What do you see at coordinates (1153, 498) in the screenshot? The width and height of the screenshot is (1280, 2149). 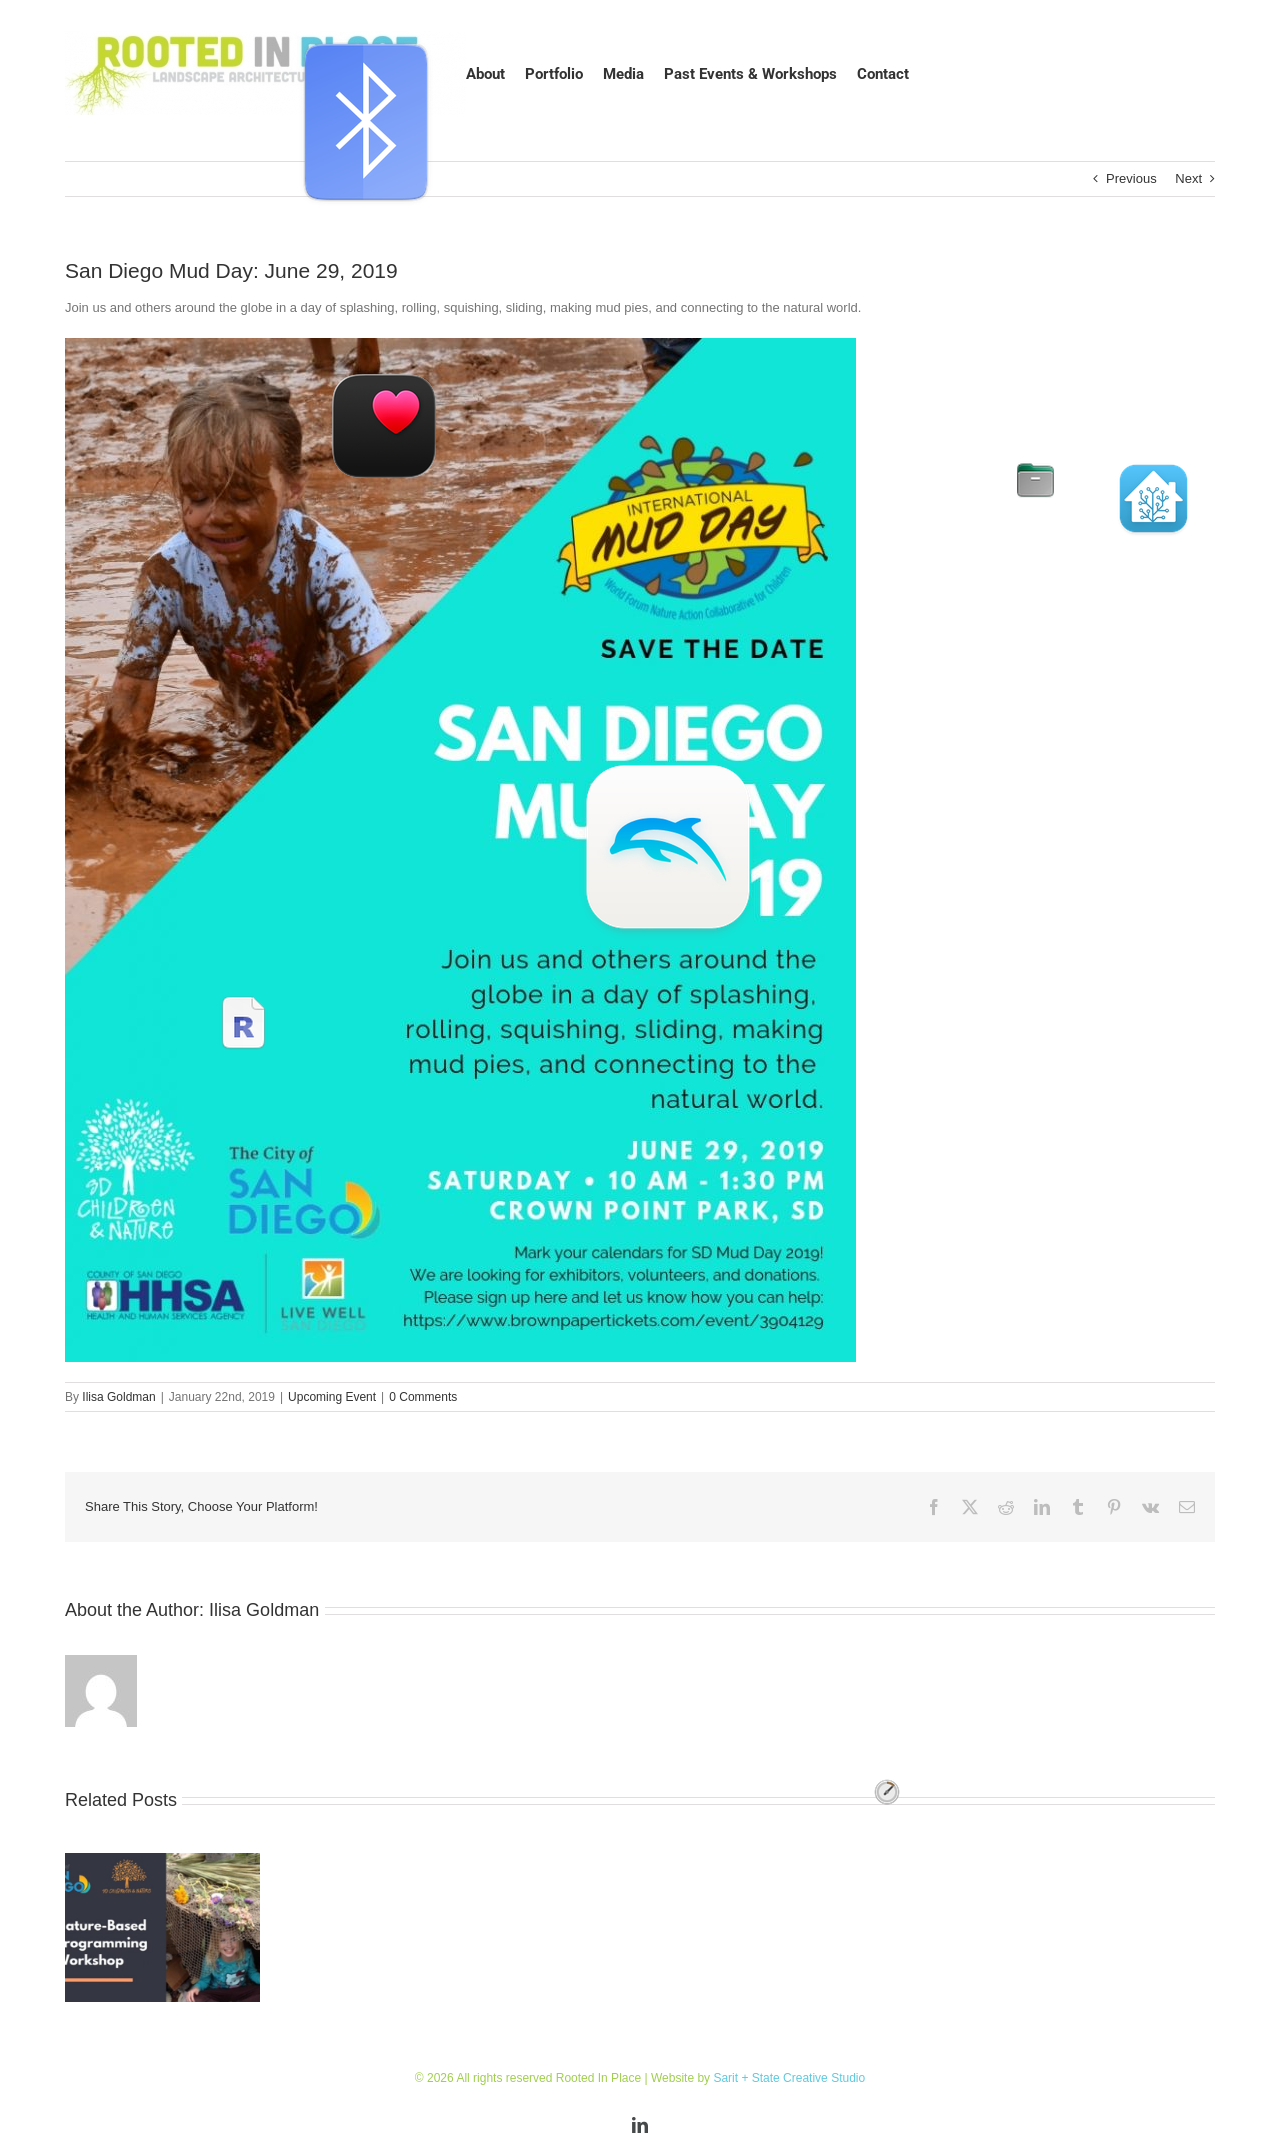 I see `open the home assistant app` at bounding box center [1153, 498].